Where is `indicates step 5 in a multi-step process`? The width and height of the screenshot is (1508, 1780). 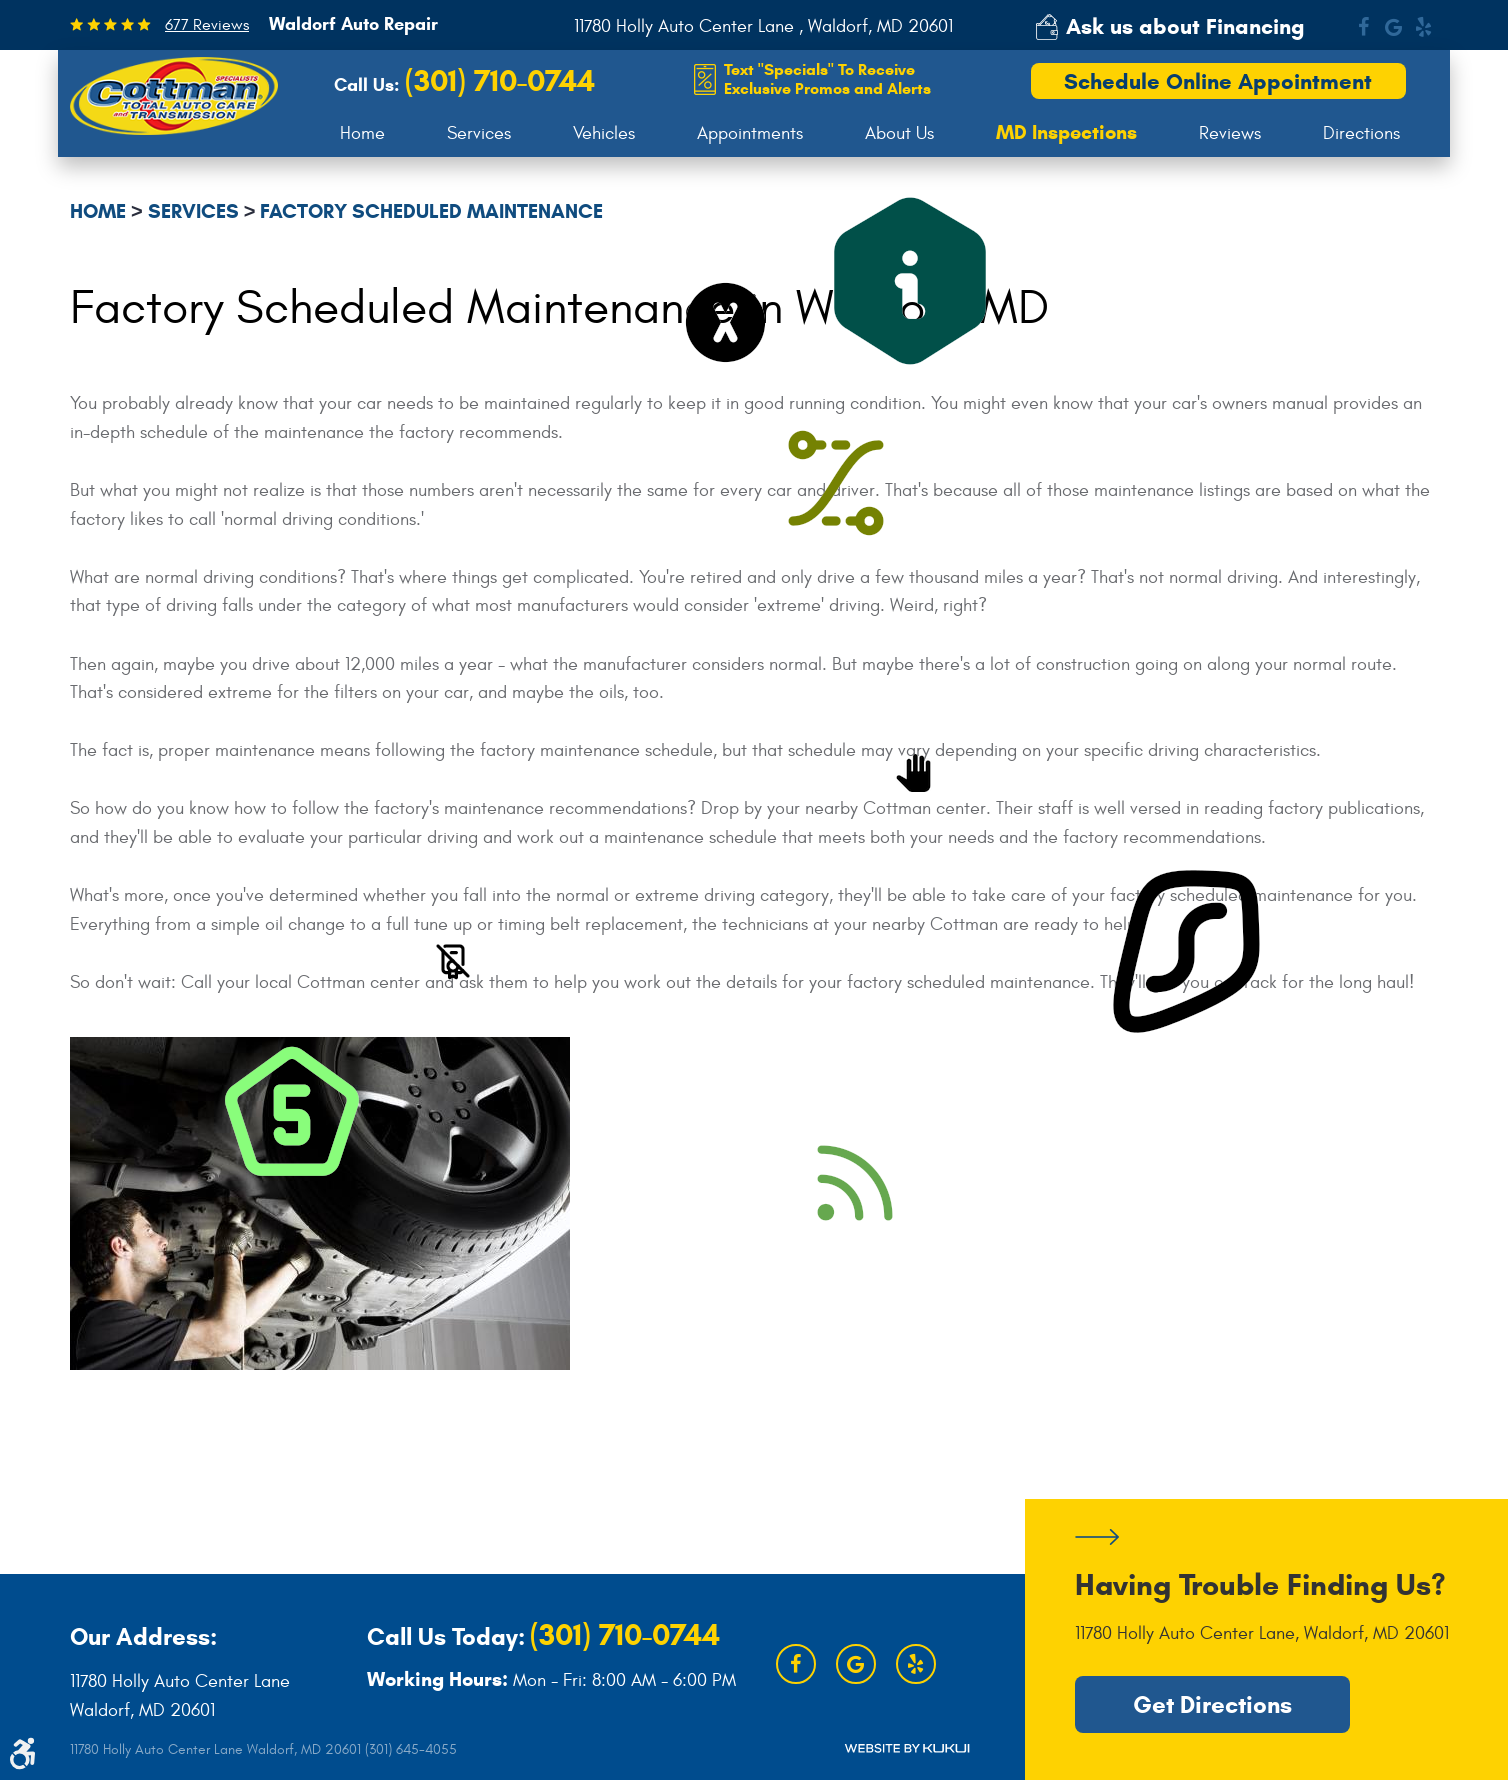 indicates step 5 in a multi-step process is located at coordinates (292, 1115).